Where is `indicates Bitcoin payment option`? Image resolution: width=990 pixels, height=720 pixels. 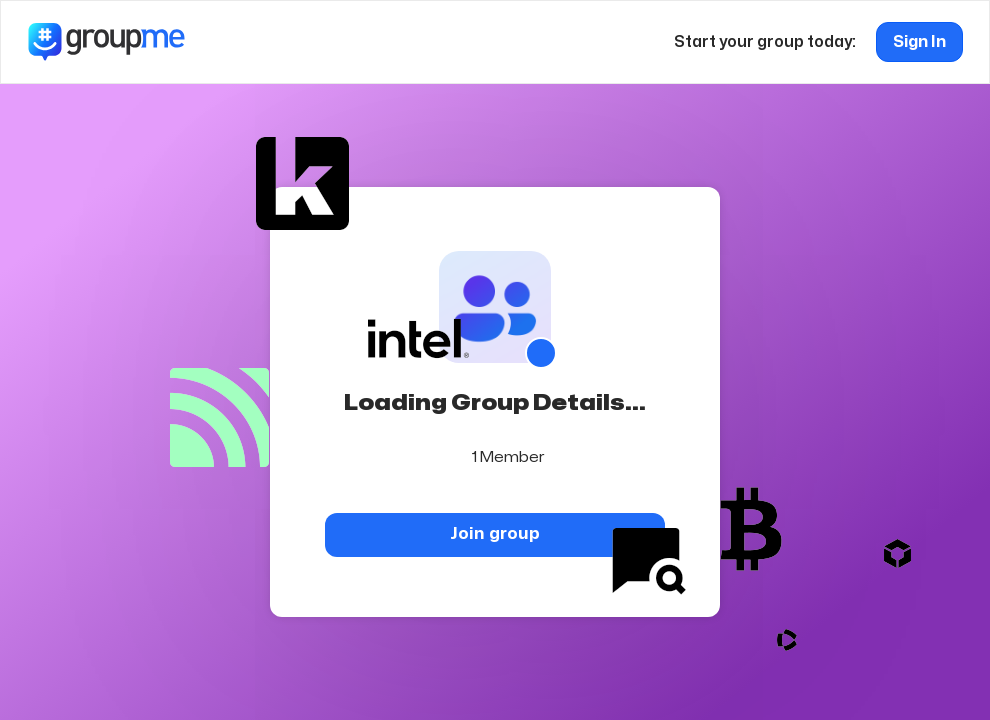 indicates Bitcoin payment option is located at coordinates (751, 529).